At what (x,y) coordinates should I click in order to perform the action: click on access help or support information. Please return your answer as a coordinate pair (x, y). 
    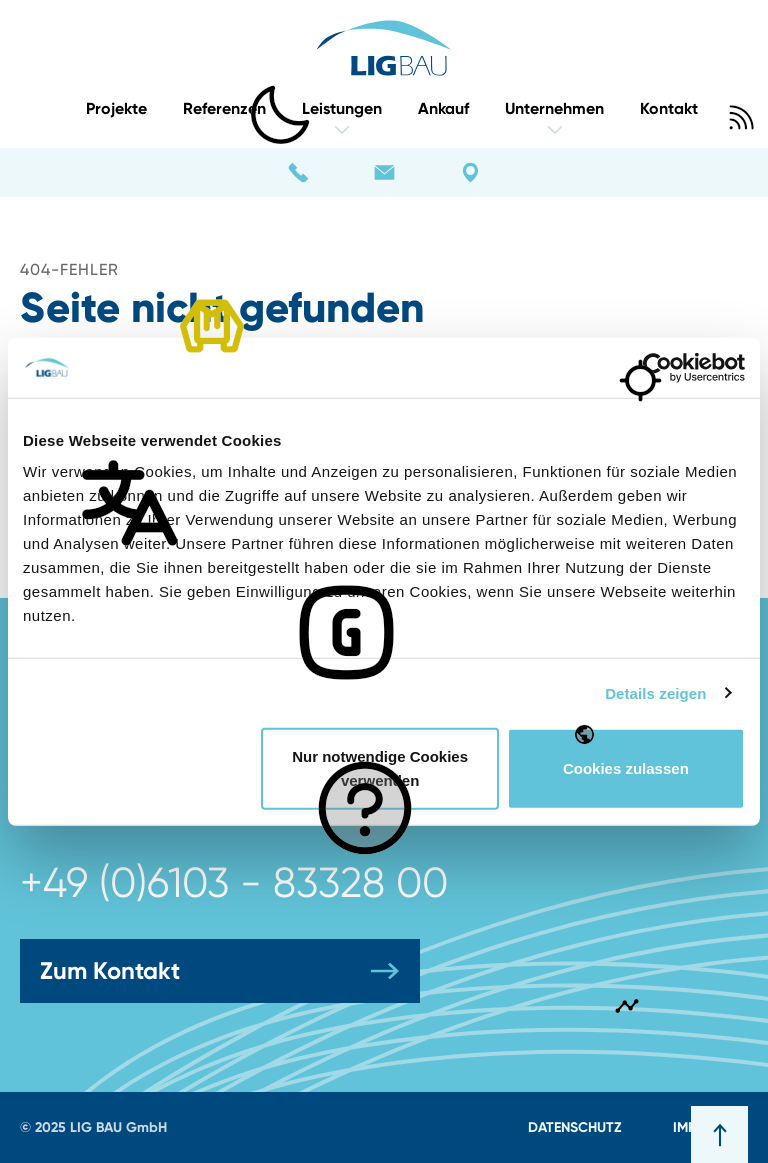
    Looking at the image, I should click on (365, 808).